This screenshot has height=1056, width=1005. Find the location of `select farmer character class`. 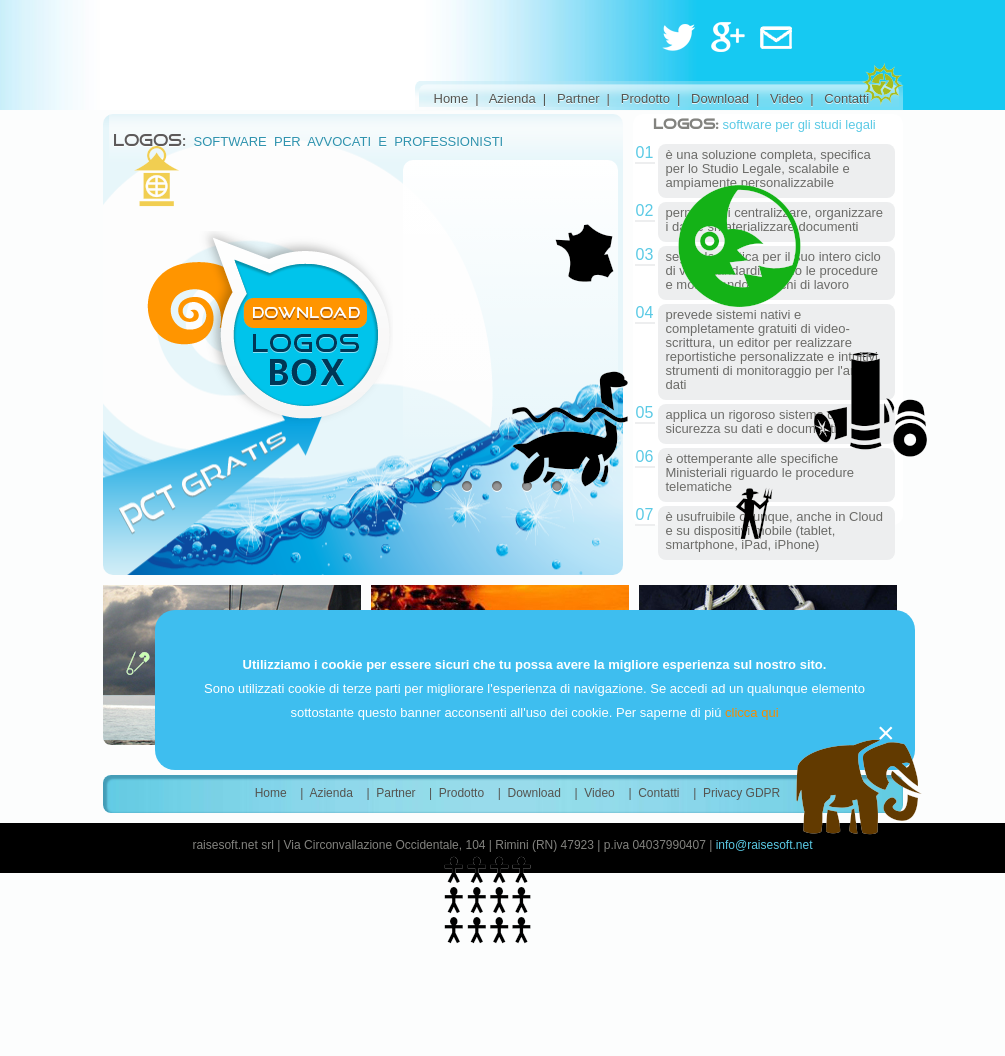

select farmer character class is located at coordinates (752, 513).